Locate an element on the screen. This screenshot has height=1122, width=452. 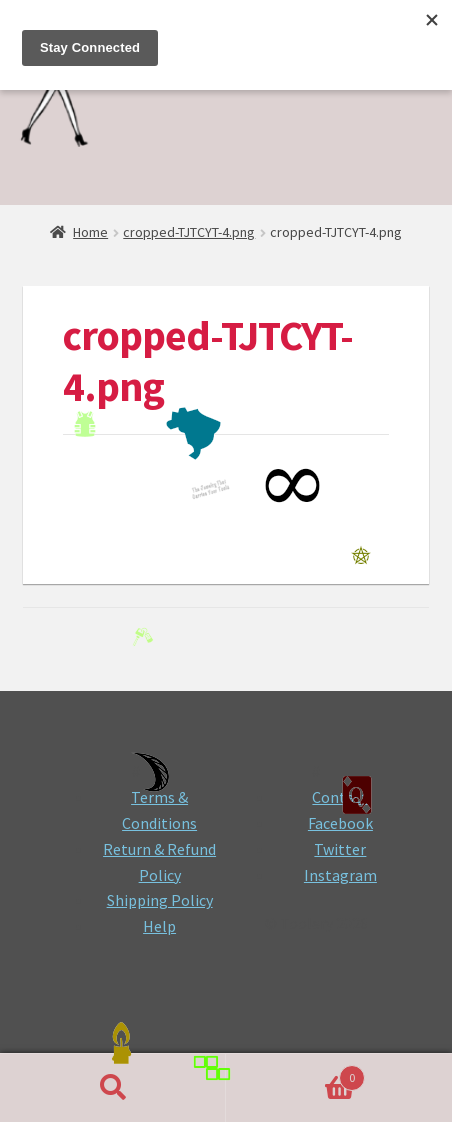
equip body armor or protective gear is located at coordinates (85, 424).